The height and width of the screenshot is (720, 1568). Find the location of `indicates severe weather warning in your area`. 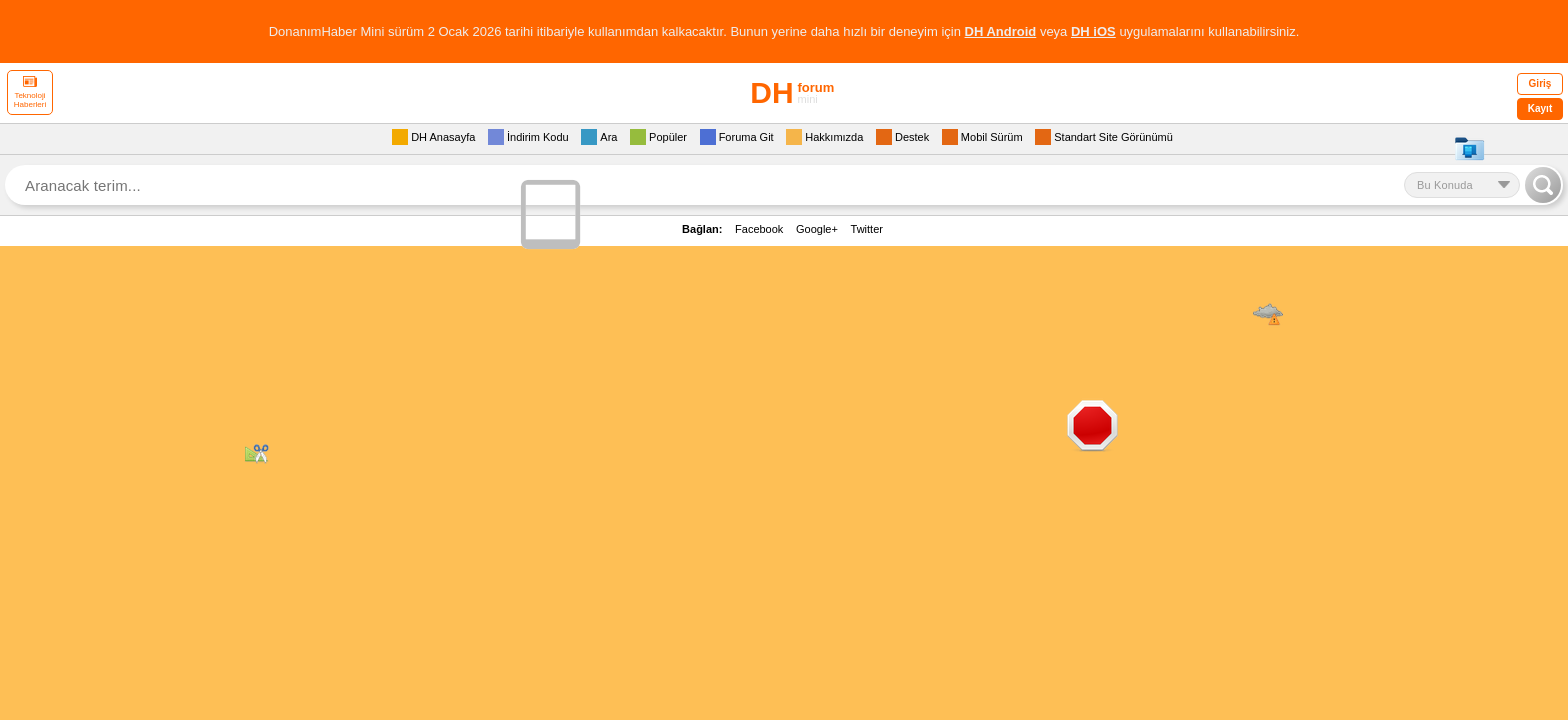

indicates severe weather warning in your area is located at coordinates (1268, 313).